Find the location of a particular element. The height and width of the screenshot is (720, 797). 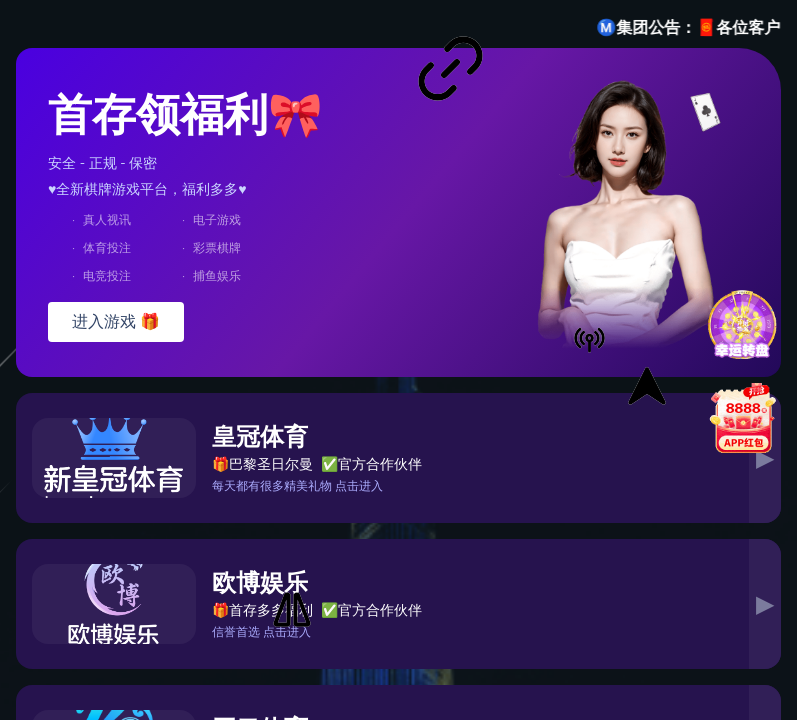

access radio or audio streaming is located at coordinates (589, 339).